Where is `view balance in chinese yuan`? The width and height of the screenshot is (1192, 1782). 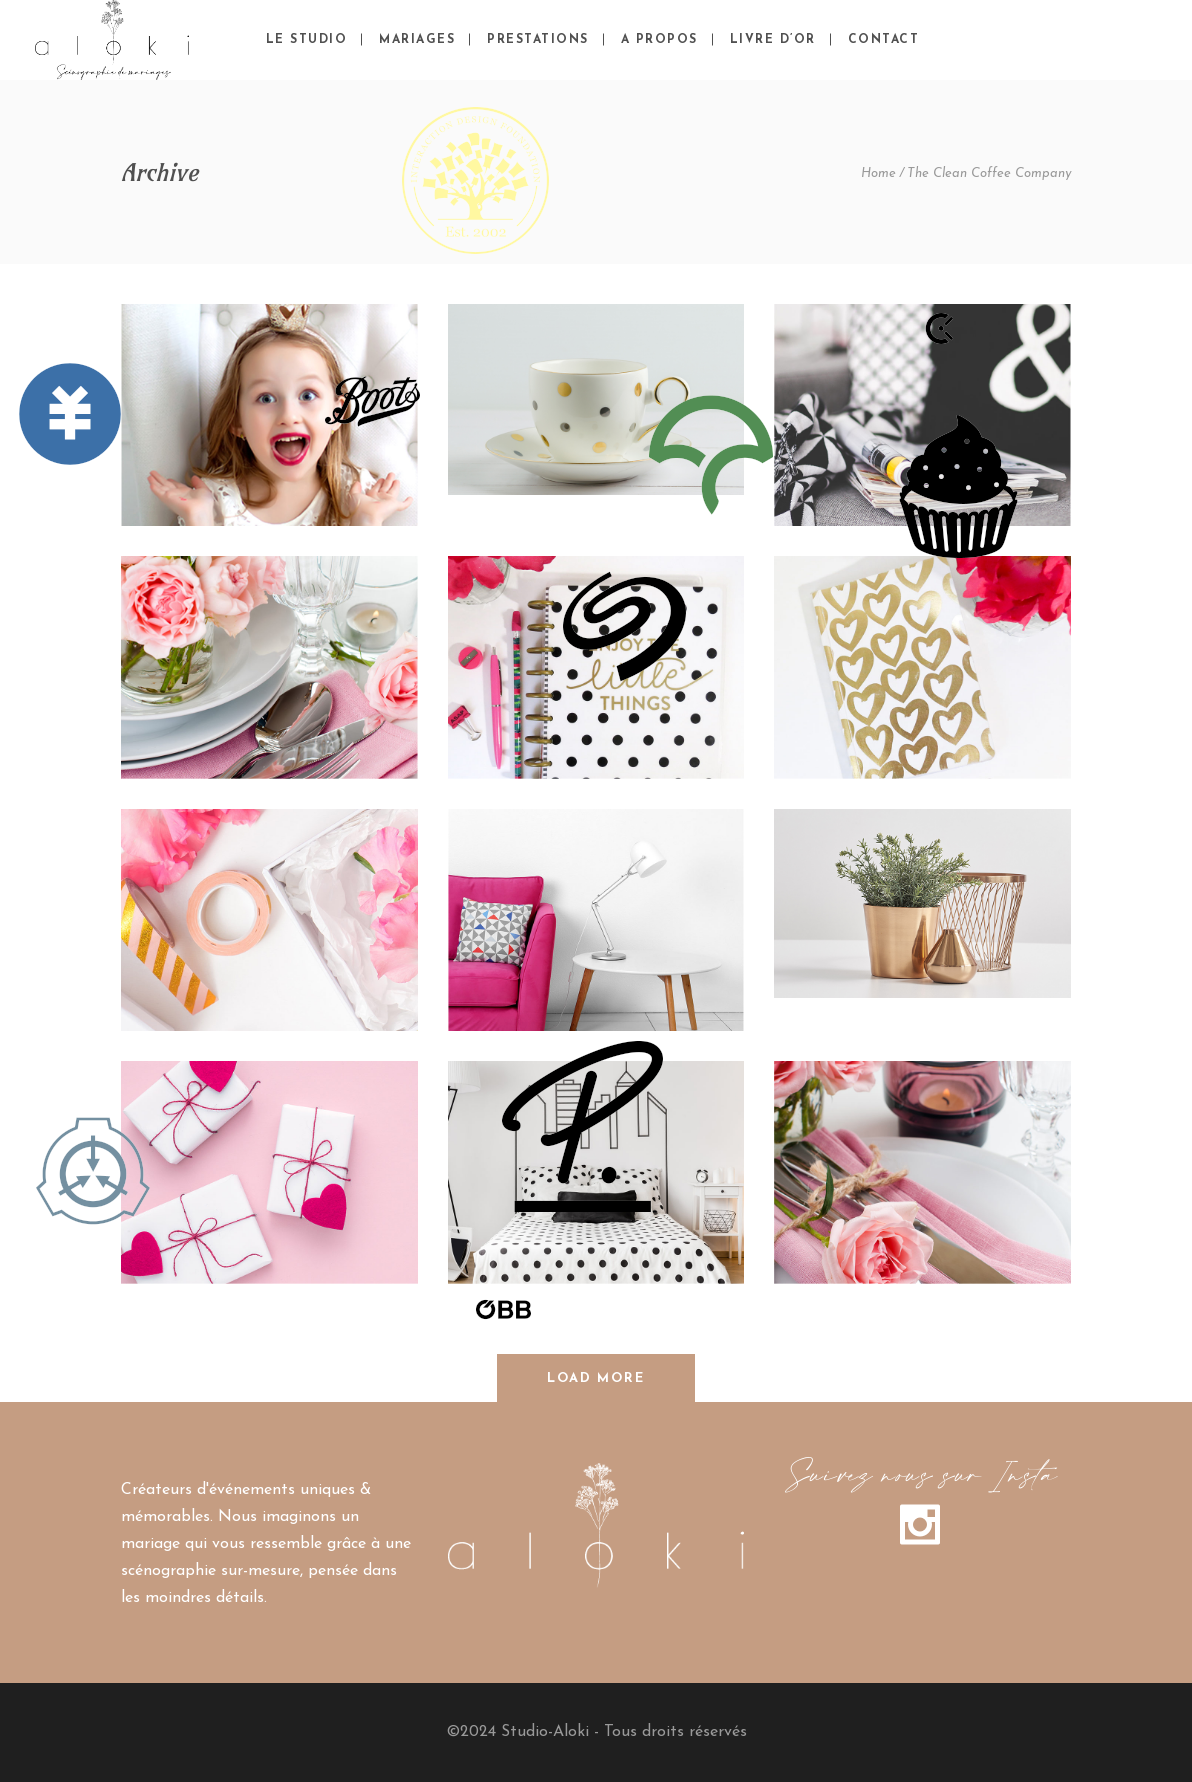 view balance in chinese yuan is located at coordinates (70, 414).